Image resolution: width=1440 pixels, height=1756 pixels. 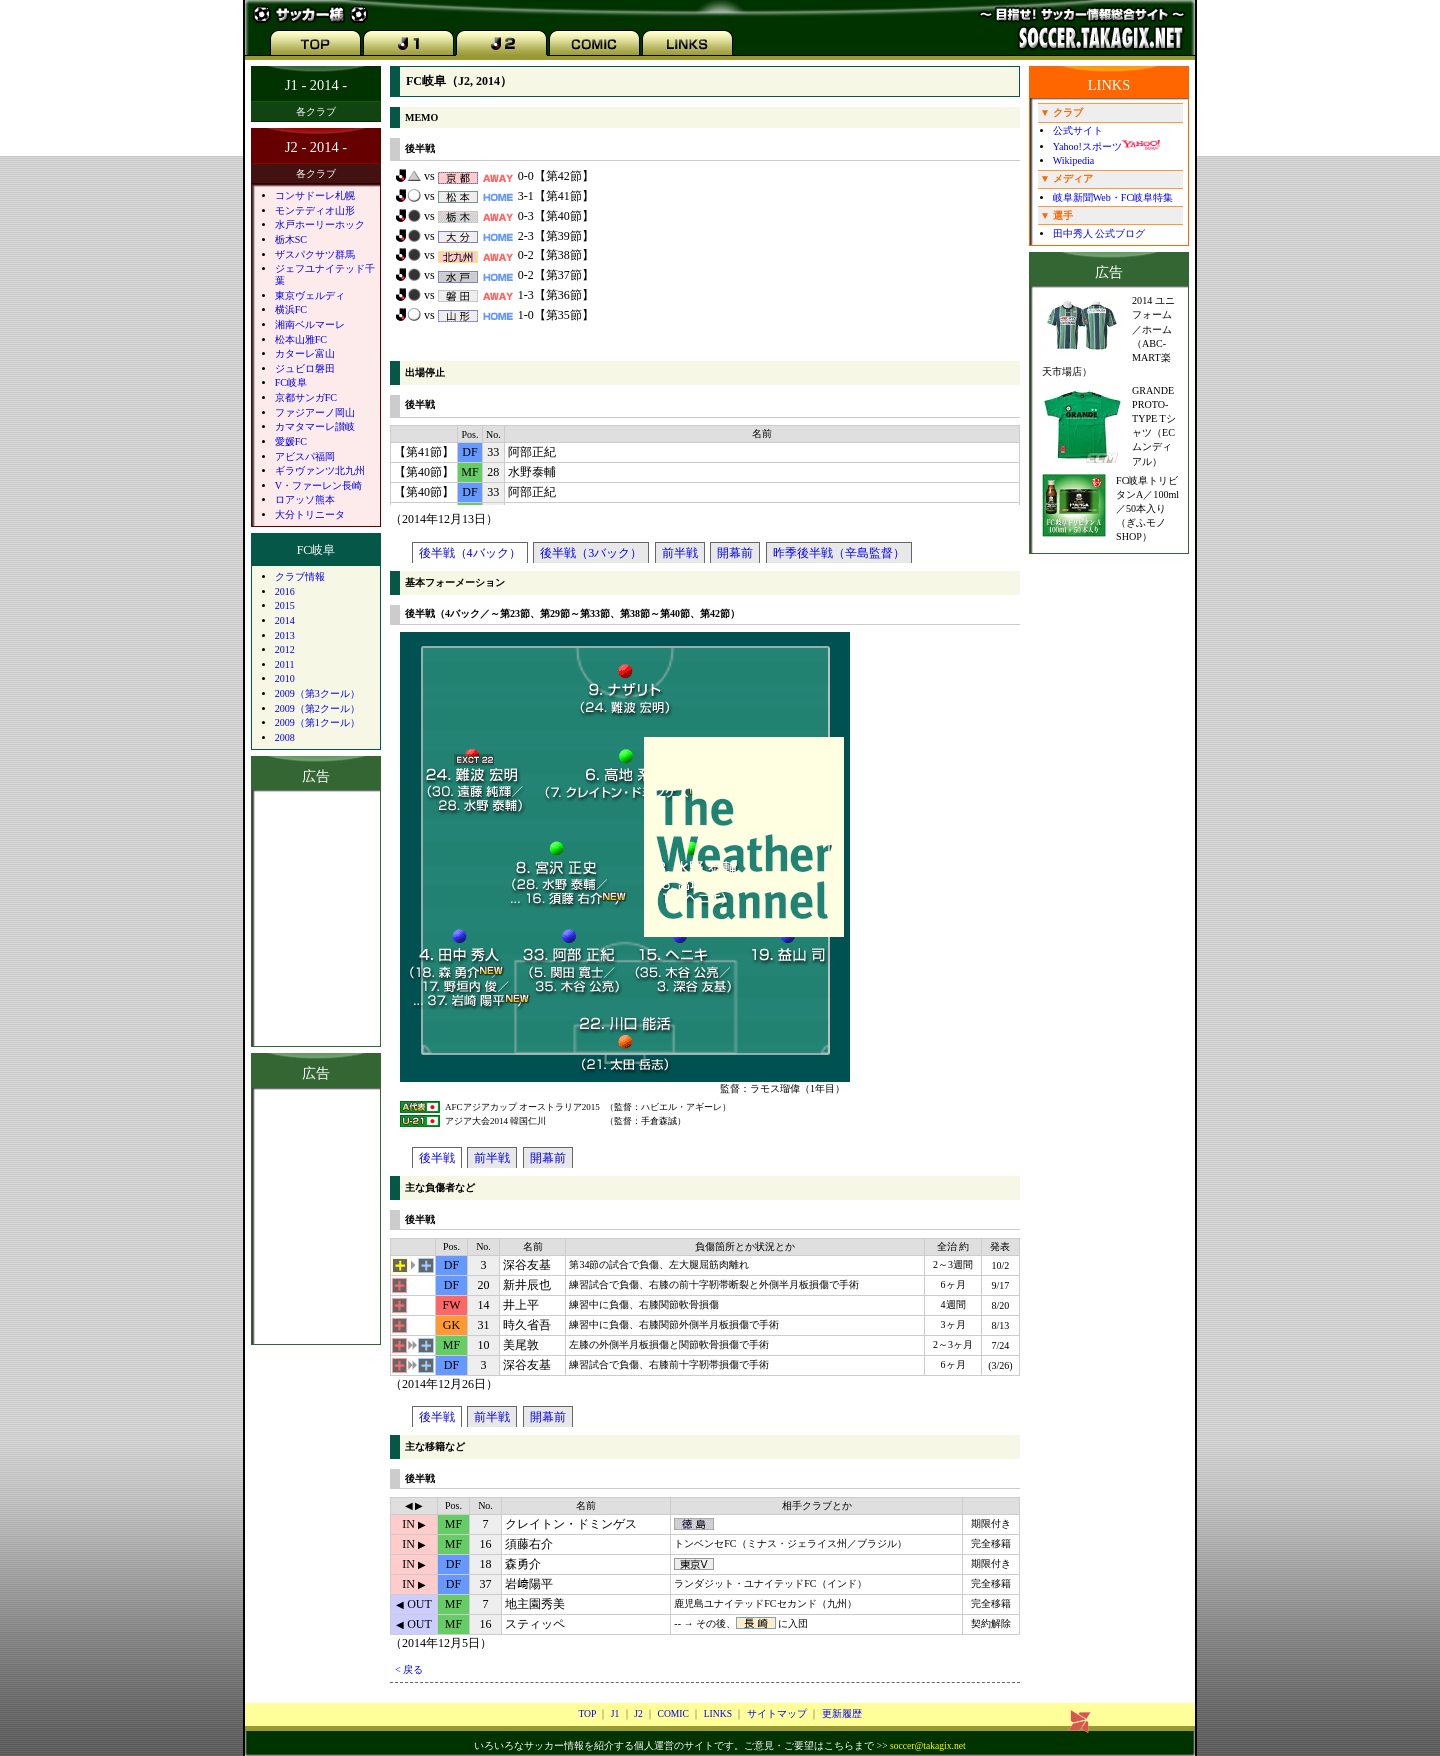 I want to click on open the weather channel app, so click(x=744, y=837).